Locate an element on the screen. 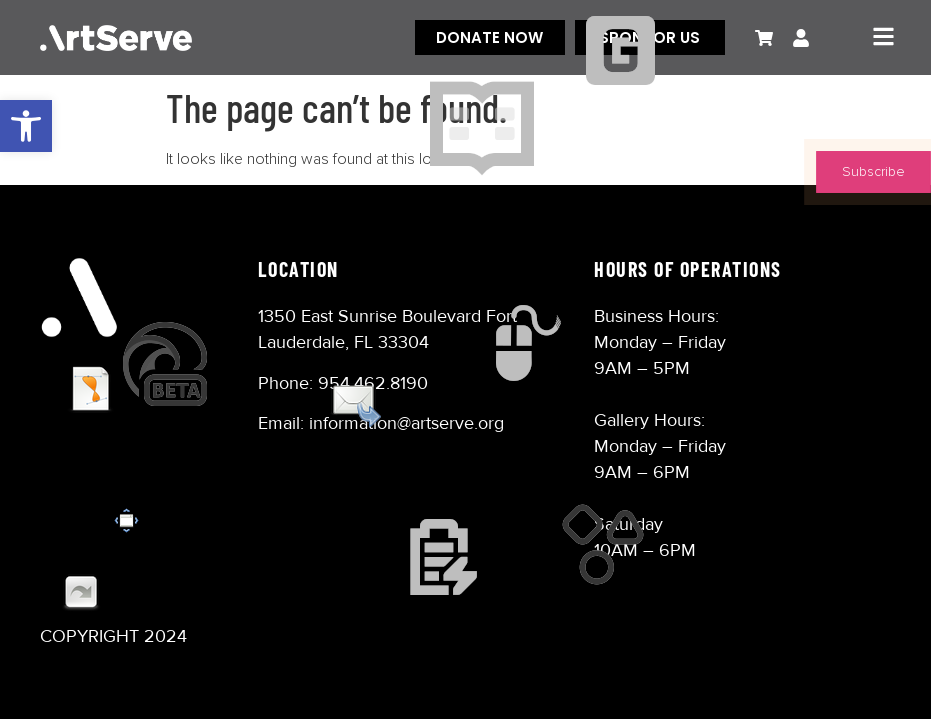 The height and width of the screenshot is (720, 931). forward this email to another recipient is located at coordinates (355, 402).